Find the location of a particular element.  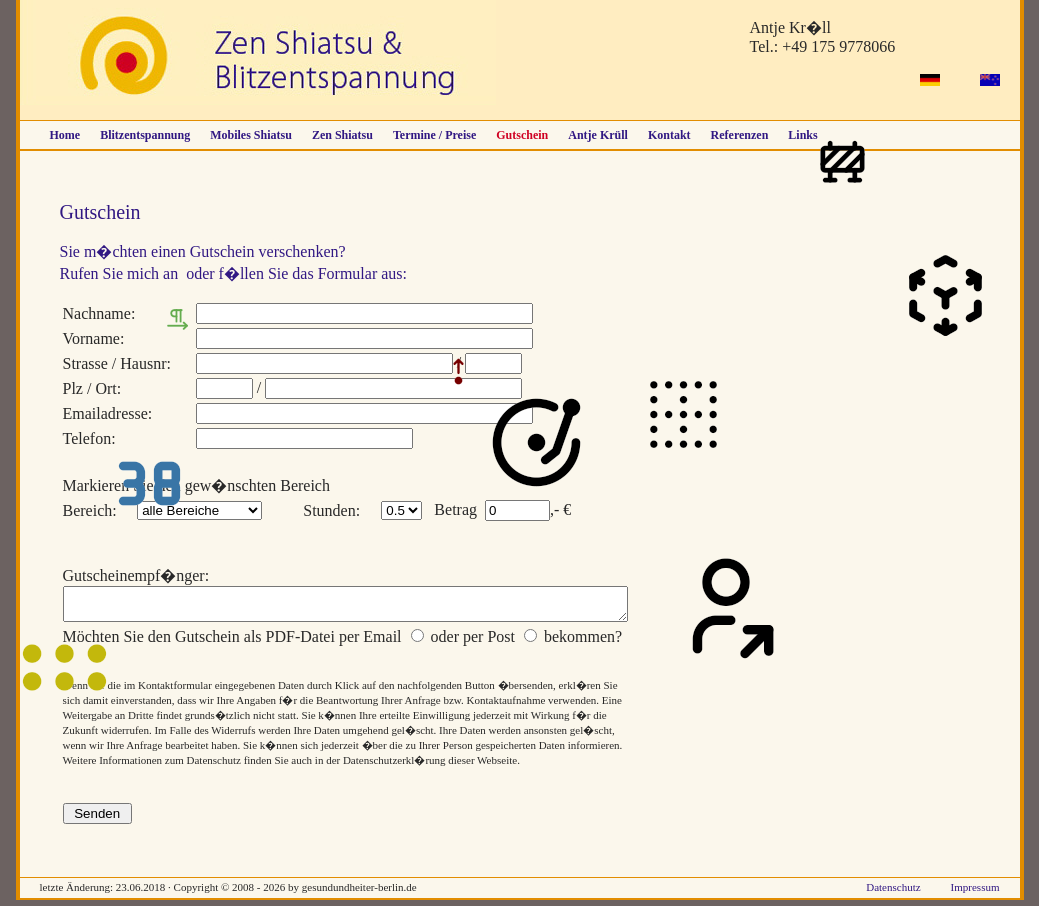

move item up in a list is located at coordinates (458, 371).